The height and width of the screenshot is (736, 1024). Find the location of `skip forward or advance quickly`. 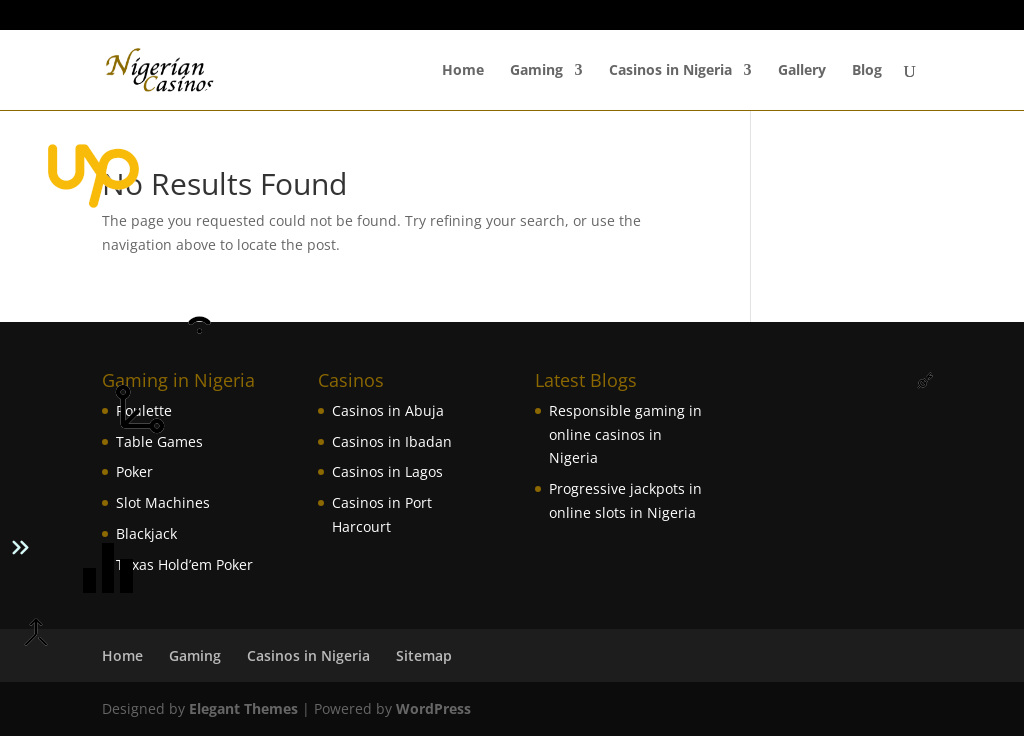

skip forward or advance quickly is located at coordinates (20, 547).